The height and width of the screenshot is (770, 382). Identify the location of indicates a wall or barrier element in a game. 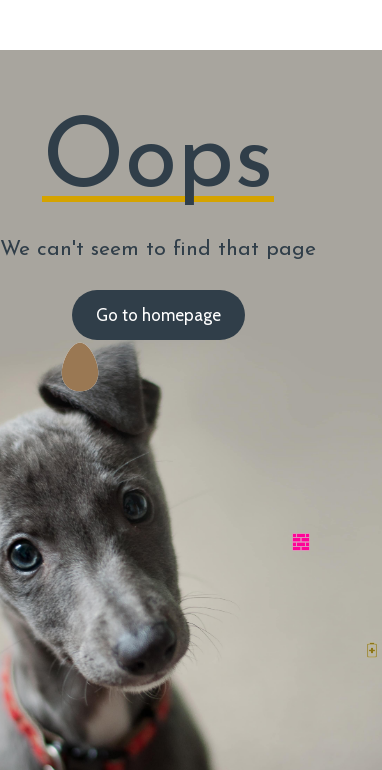
(301, 542).